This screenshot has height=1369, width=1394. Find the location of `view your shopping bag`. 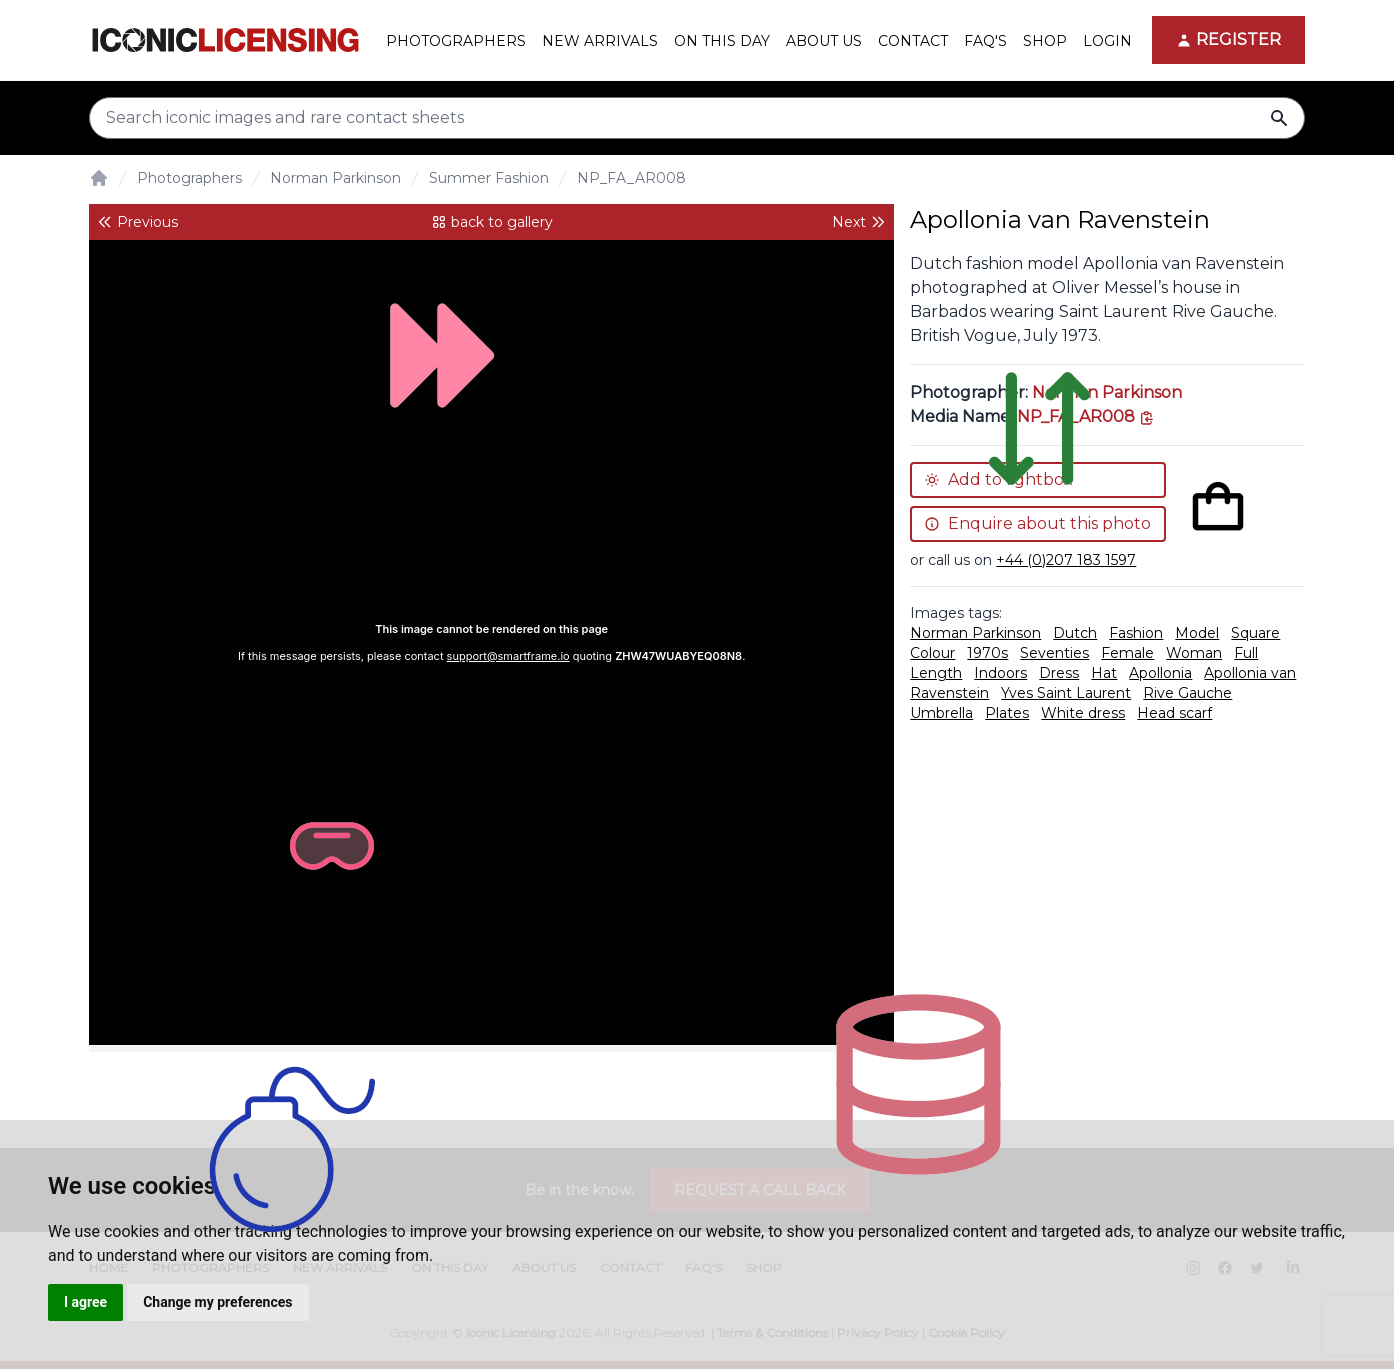

view your shopping bag is located at coordinates (1218, 509).